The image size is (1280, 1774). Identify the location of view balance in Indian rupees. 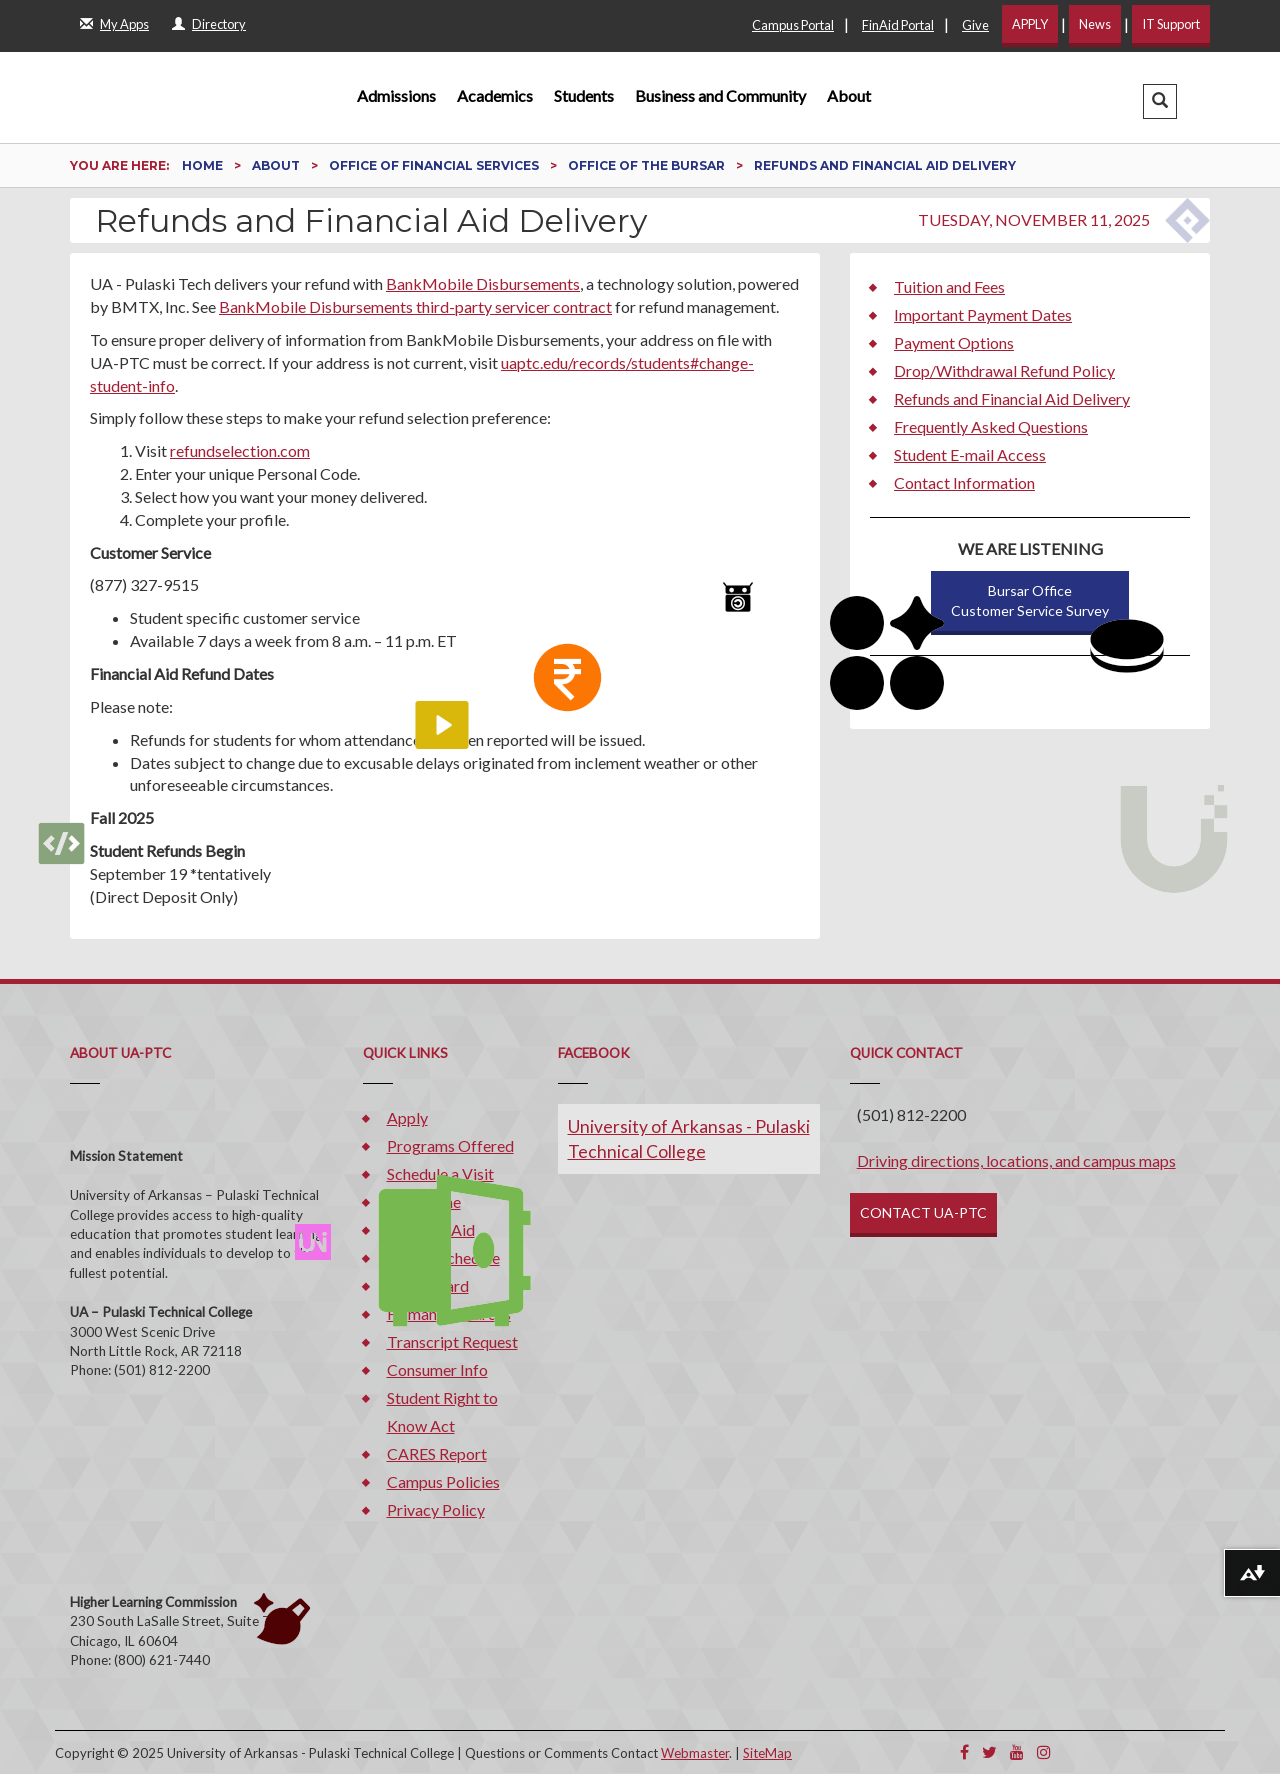
(567, 677).